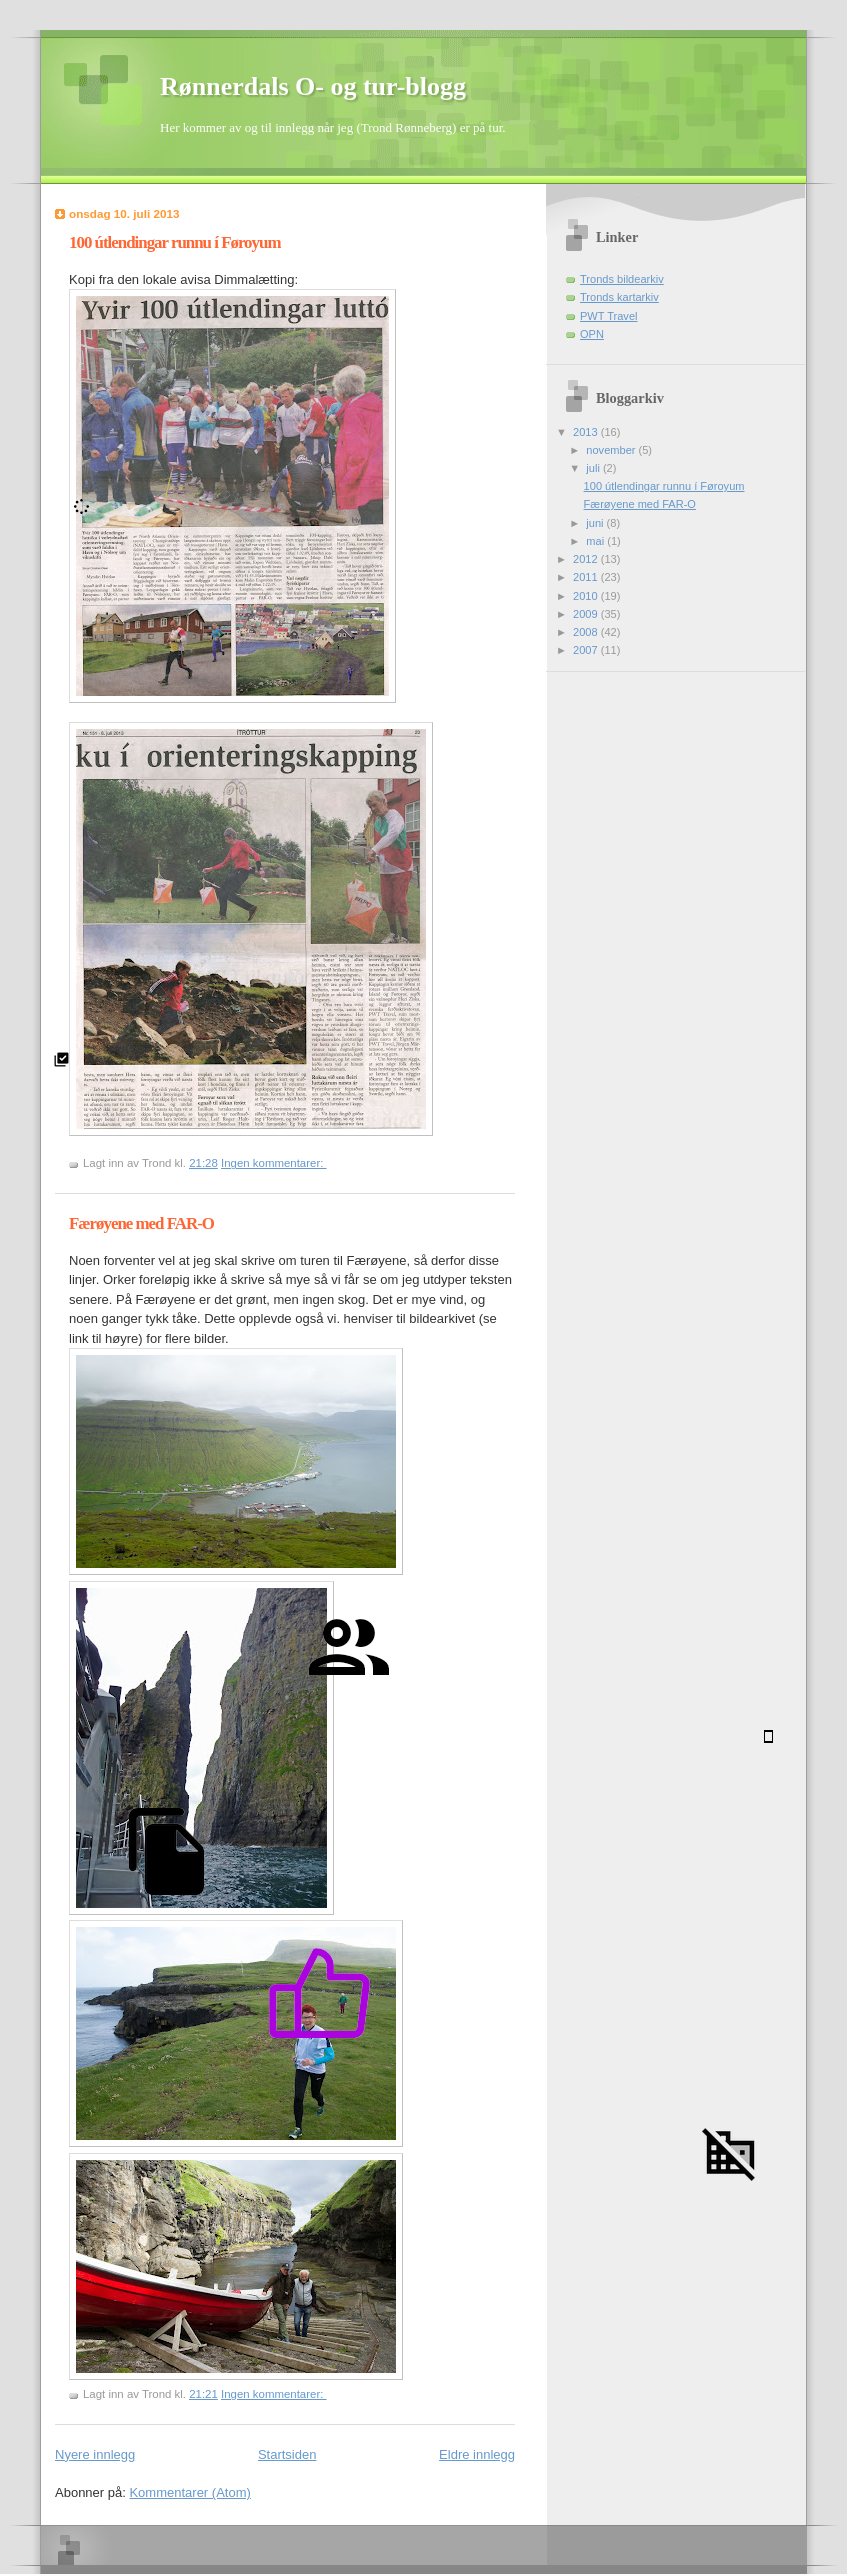 This screenshot has width=847, height=2574. What do you see at coordinates (168, 1851) in the screenshot?
I see `copy file to clipboard` at bounding box center [168, 1851].